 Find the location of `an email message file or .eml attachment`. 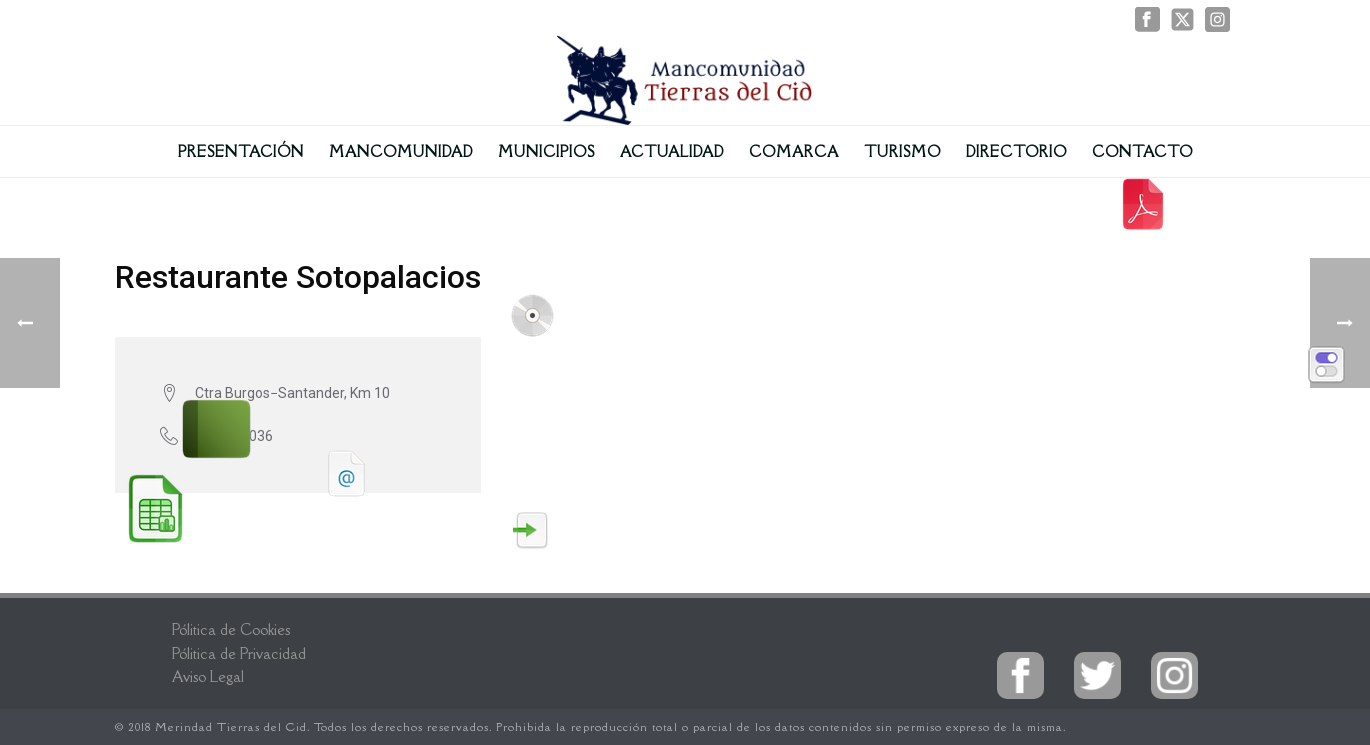

an email message file or .eml attachment is located at coordinates (346, 473).